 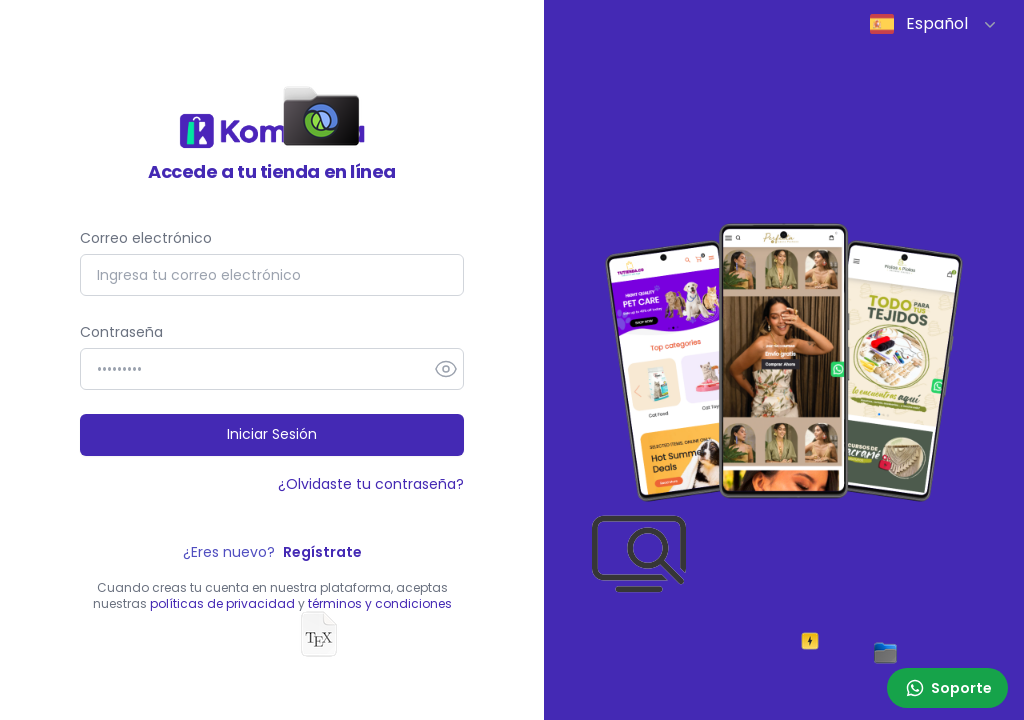 What do you see at coordinates (885, 652) in the screenshot?
I see `indicates an open or expanded folder` at bounding box center [885, 652].